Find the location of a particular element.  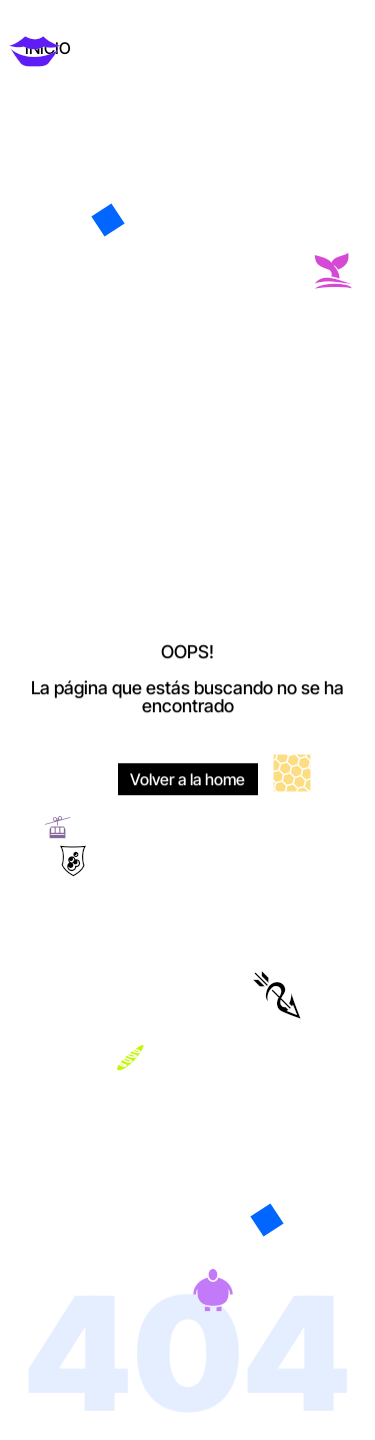

indicates marine or ocean-themed content is located at coordinates (333, 270).